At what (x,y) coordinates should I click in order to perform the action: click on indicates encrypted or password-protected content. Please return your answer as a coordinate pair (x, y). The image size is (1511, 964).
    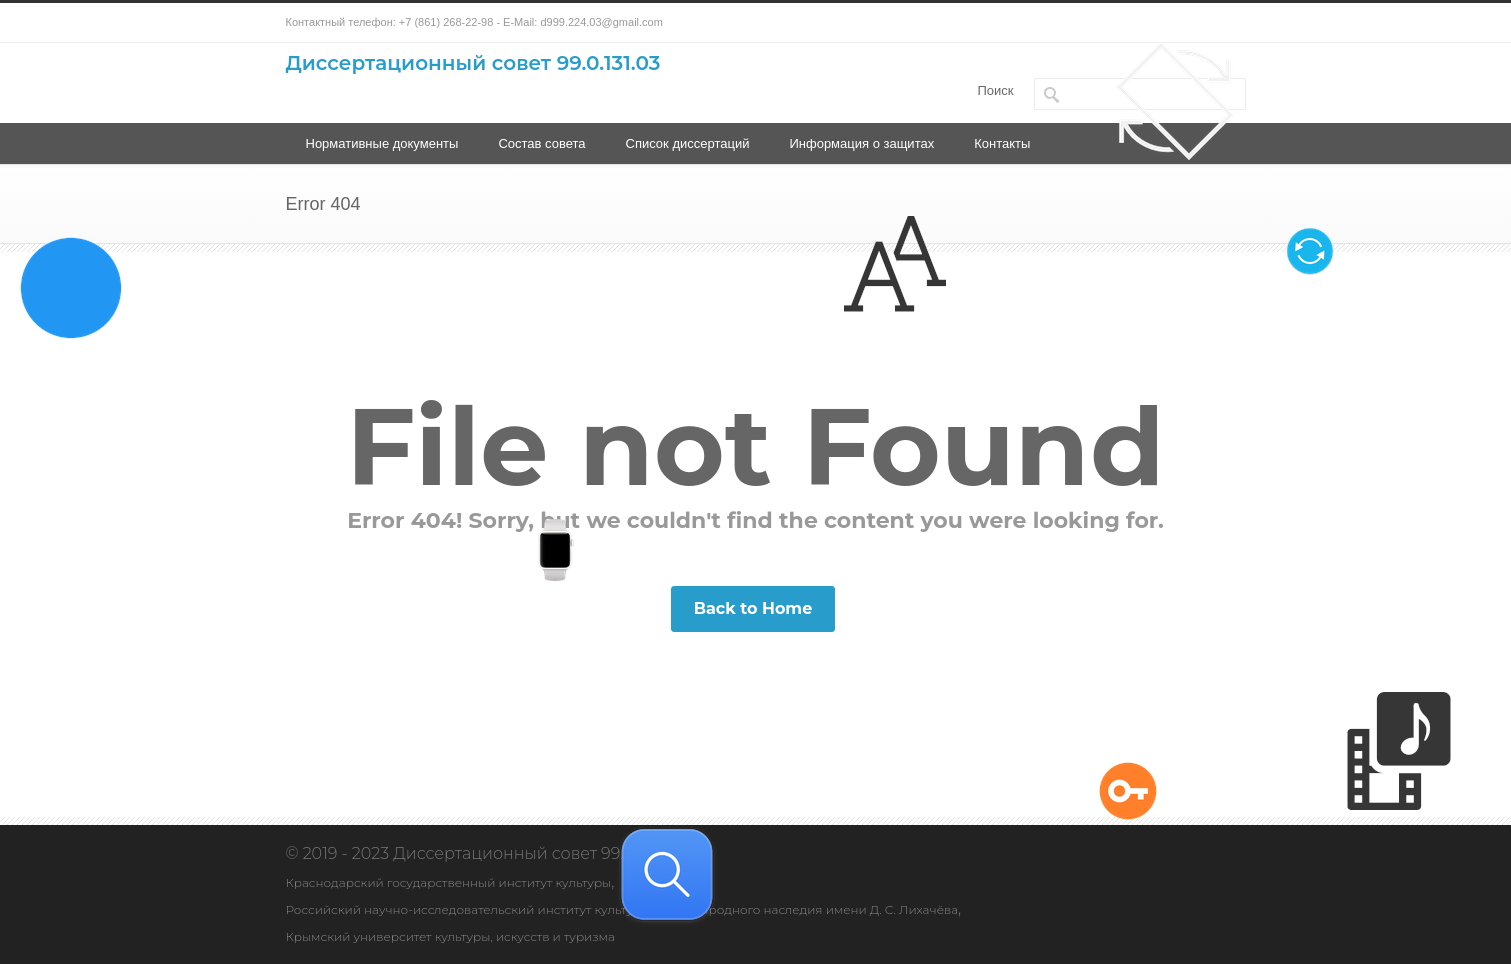
    Looking at the image, I should click on (1128, 791).